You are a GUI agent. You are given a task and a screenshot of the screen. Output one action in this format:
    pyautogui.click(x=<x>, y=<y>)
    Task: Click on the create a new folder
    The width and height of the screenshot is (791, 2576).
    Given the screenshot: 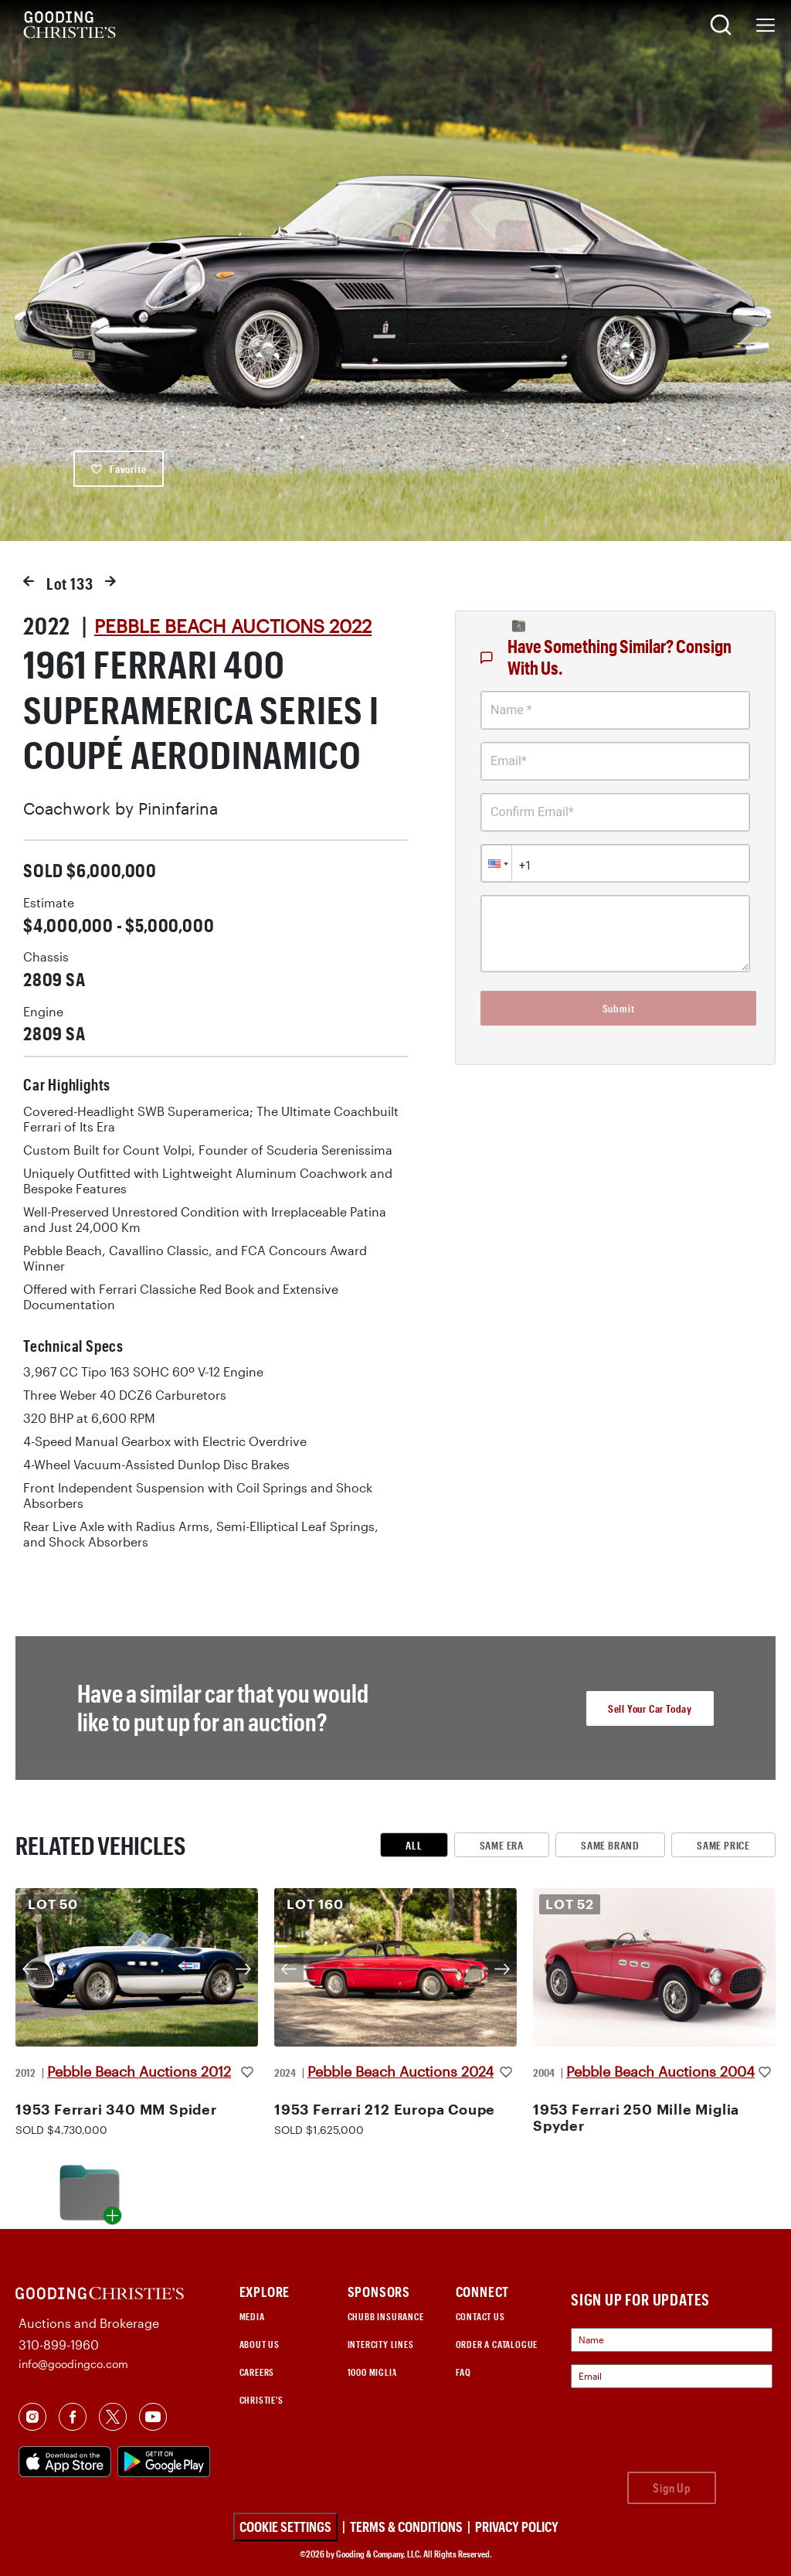 What is the action you would take?
    pyautogui.click(x=90, y=2193)
    